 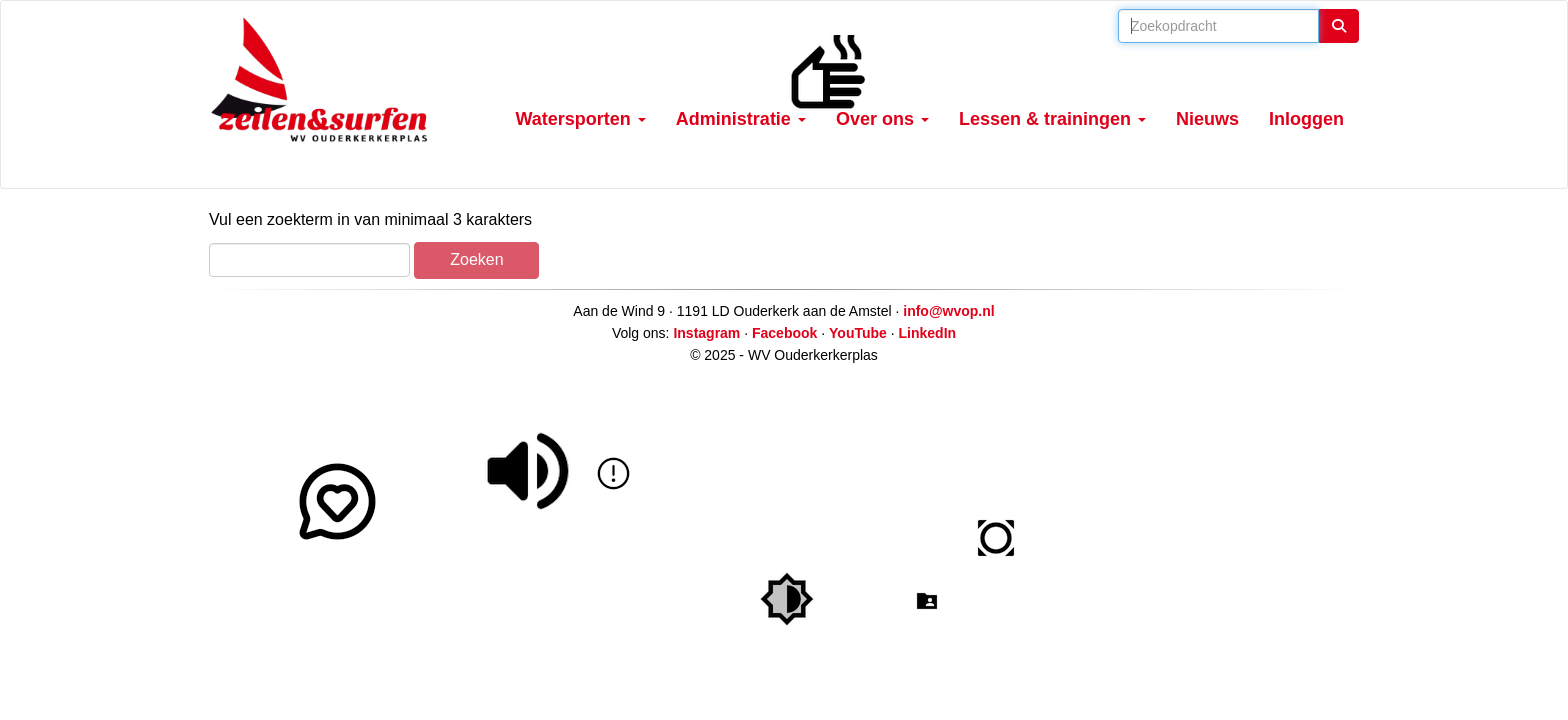 What do you see at coordinates (613, 473) in the screenshot?
I see `indicates a warning or caution state` at bounding box center [613, 473].